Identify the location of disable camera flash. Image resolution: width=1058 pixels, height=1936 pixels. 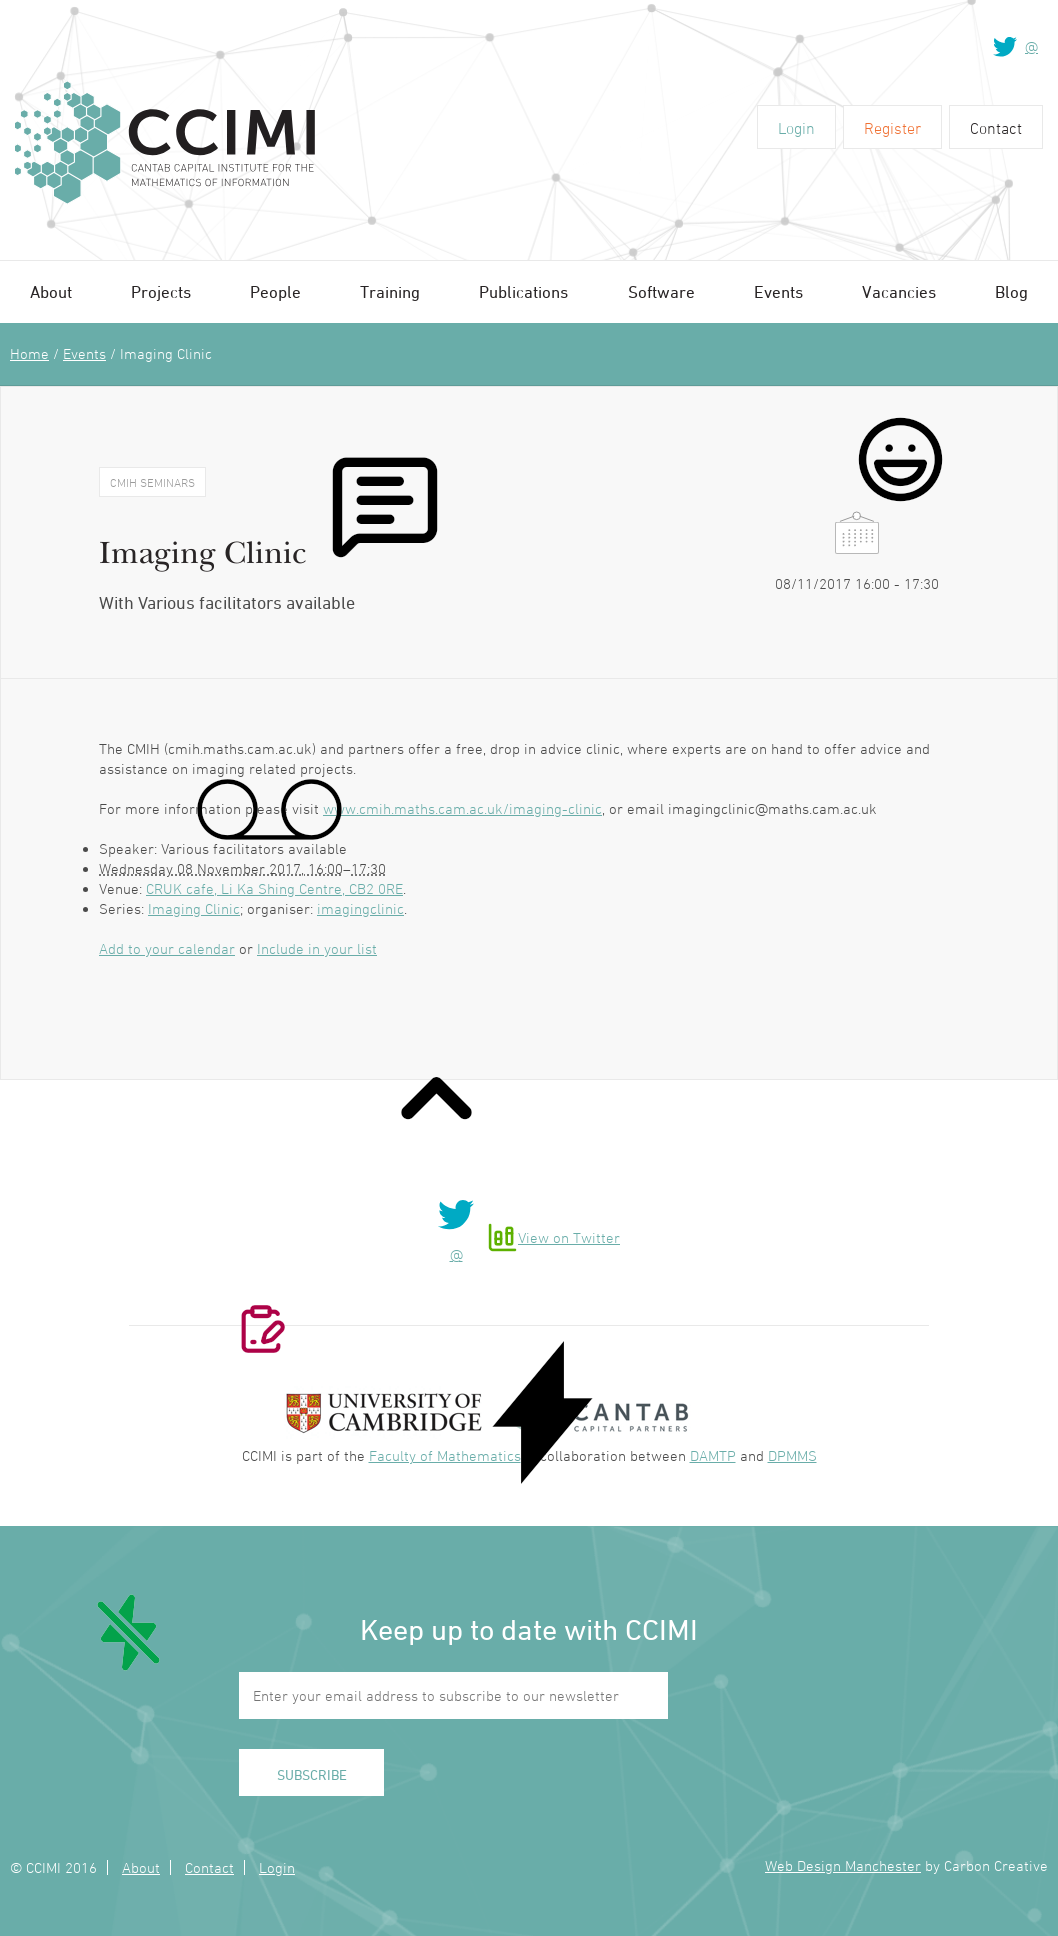
(128, 1632).